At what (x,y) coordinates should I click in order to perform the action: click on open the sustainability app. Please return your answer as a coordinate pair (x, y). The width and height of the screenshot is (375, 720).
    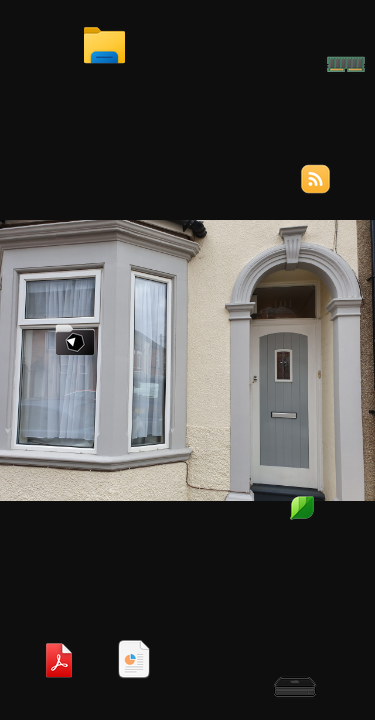
    Looking at the image, I should click on (302, 507).